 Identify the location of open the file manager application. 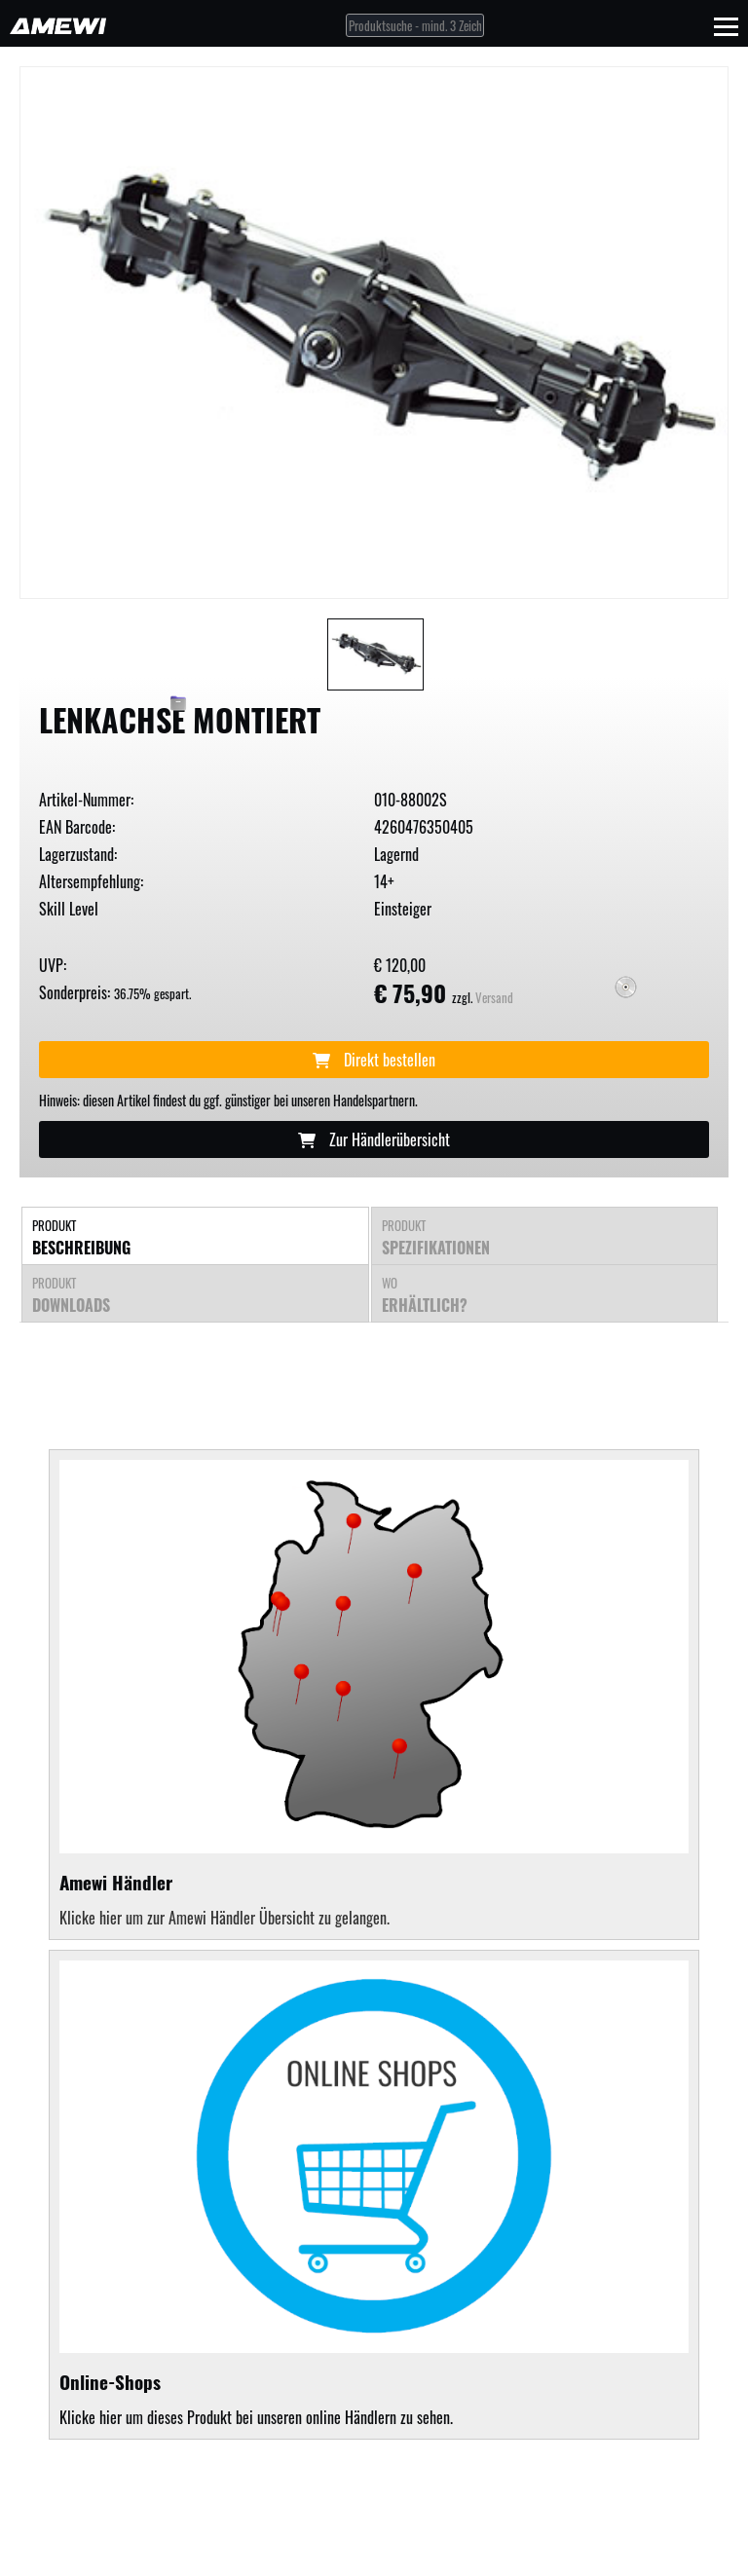
(178, 703).